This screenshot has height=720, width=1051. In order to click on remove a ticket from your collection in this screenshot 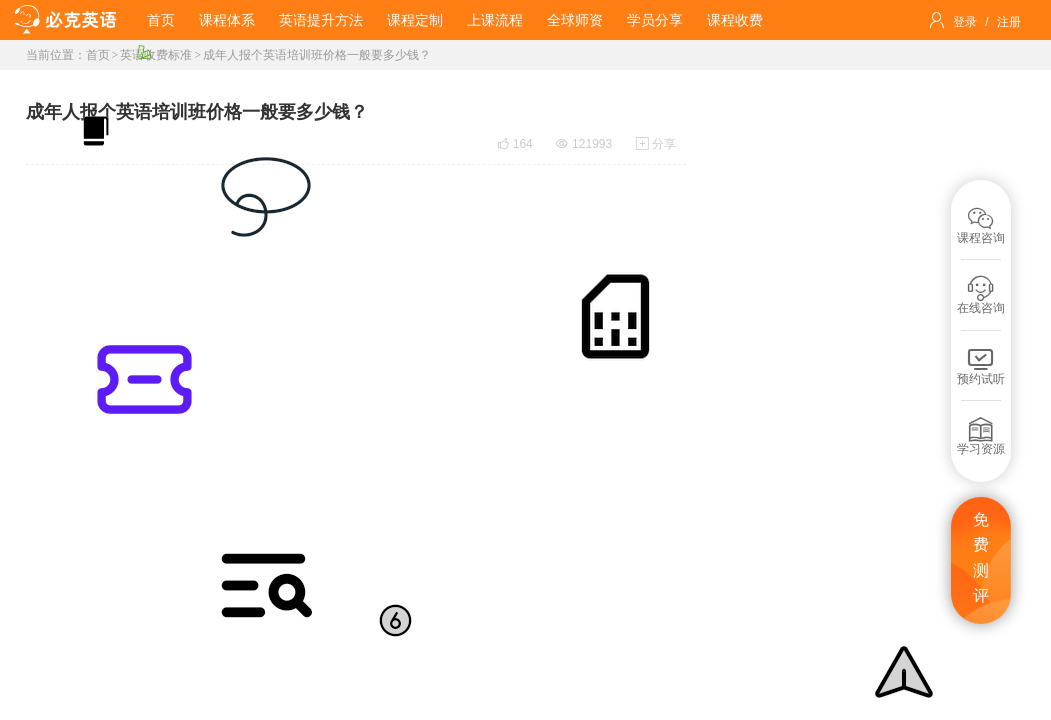, I will do `click(144, 379)`.